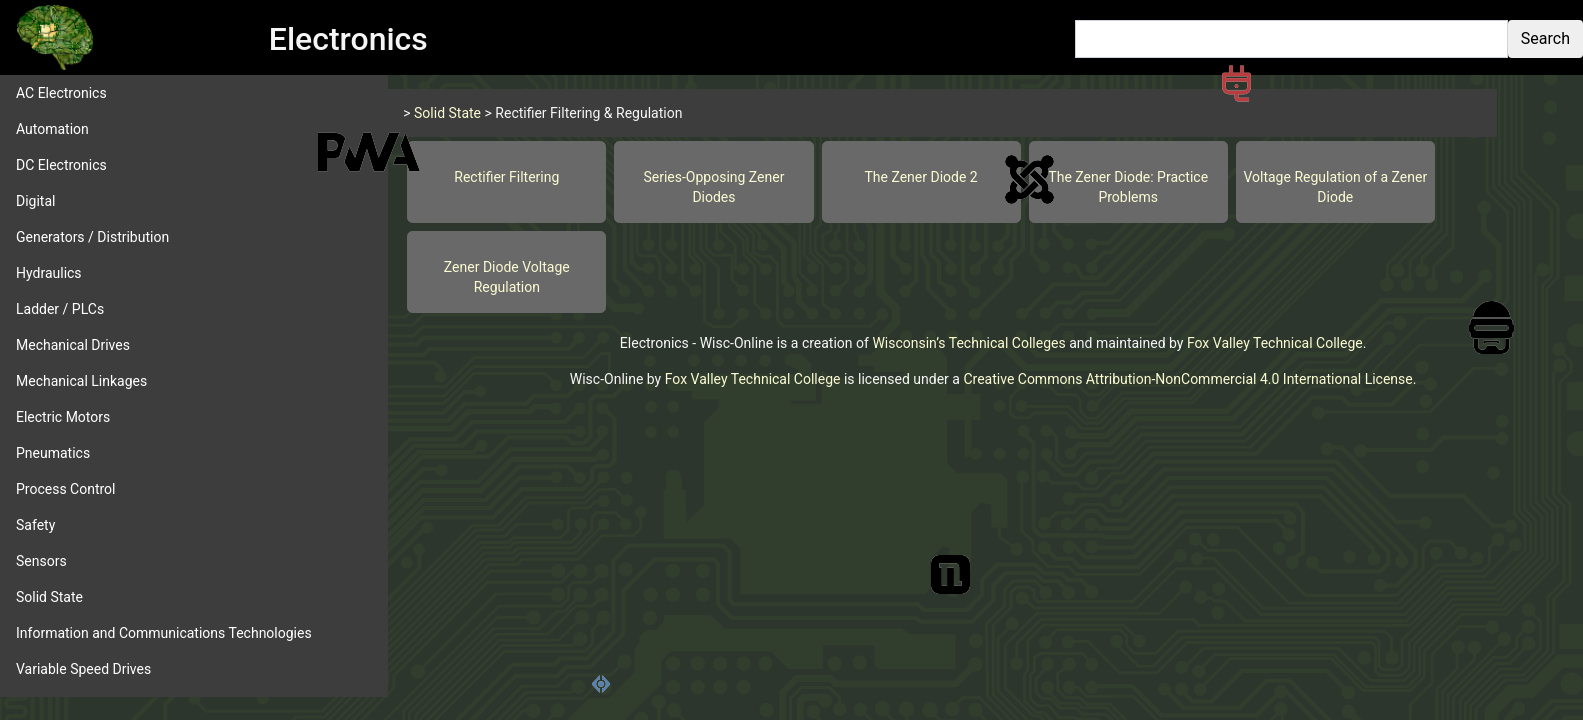 The image size is (1583, 720). What do you see at coordinates (950, 574) in the screenshot?
I see `netcup web hosting service logo` at bounding box center [950, 574].